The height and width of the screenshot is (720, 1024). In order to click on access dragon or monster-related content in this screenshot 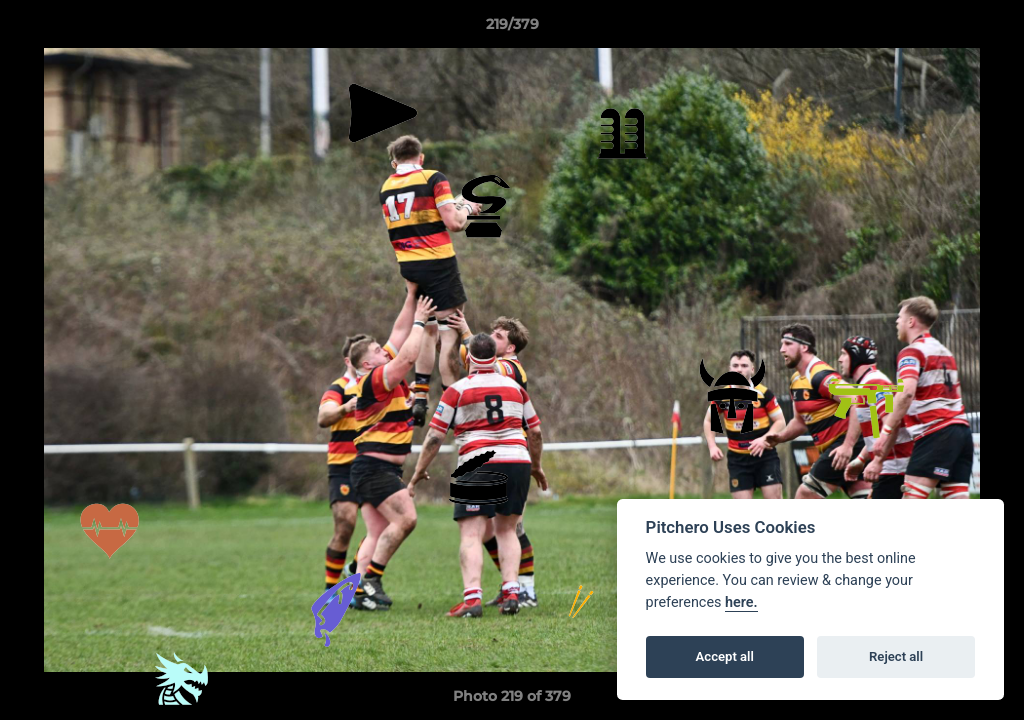, I will do `click(181, 678)`.